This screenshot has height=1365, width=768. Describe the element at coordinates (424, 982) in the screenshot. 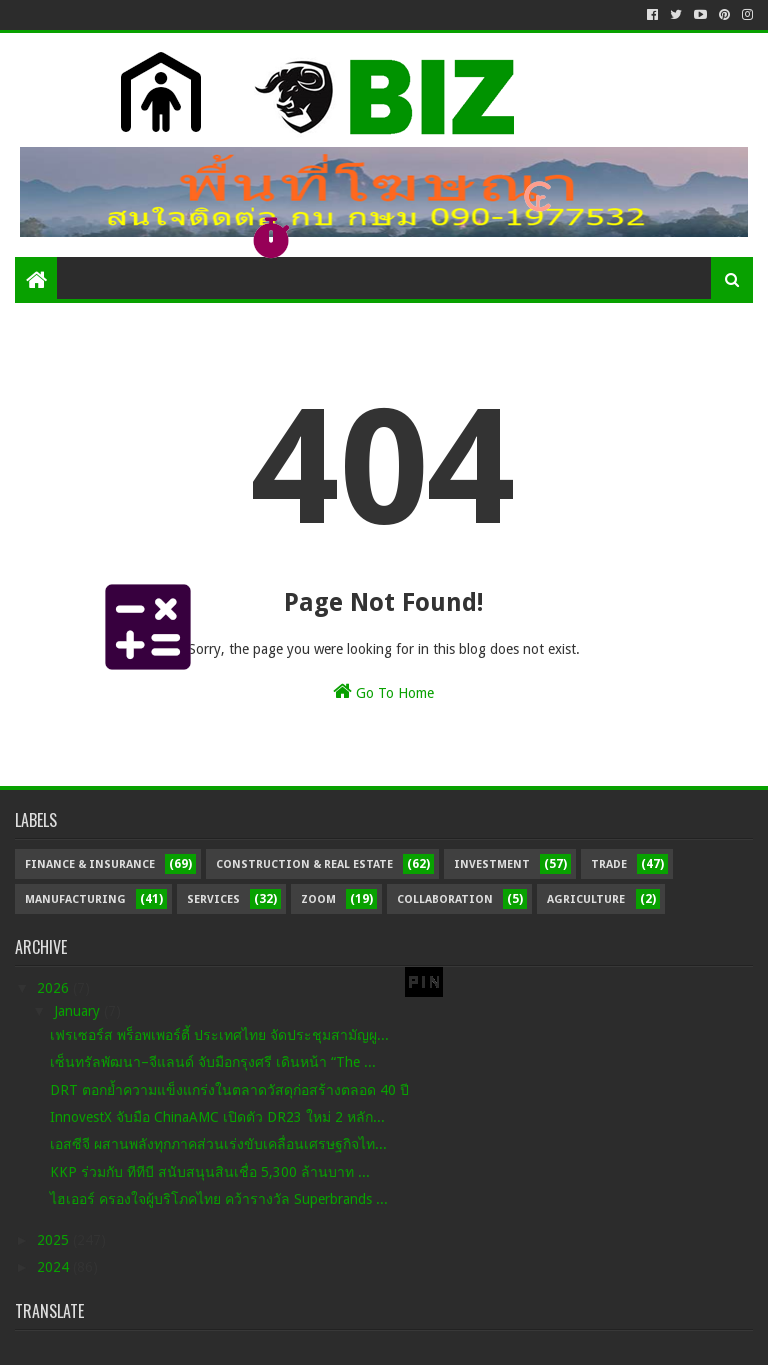

I see `indicates PIN code entry required` at that location.